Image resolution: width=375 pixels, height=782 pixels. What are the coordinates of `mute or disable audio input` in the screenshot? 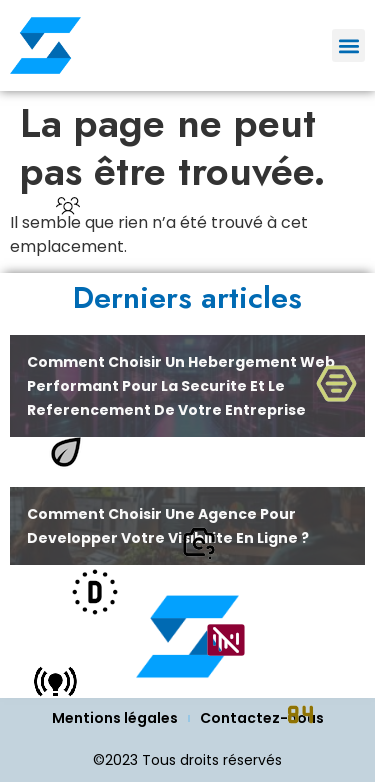 It's located at (226, 640).